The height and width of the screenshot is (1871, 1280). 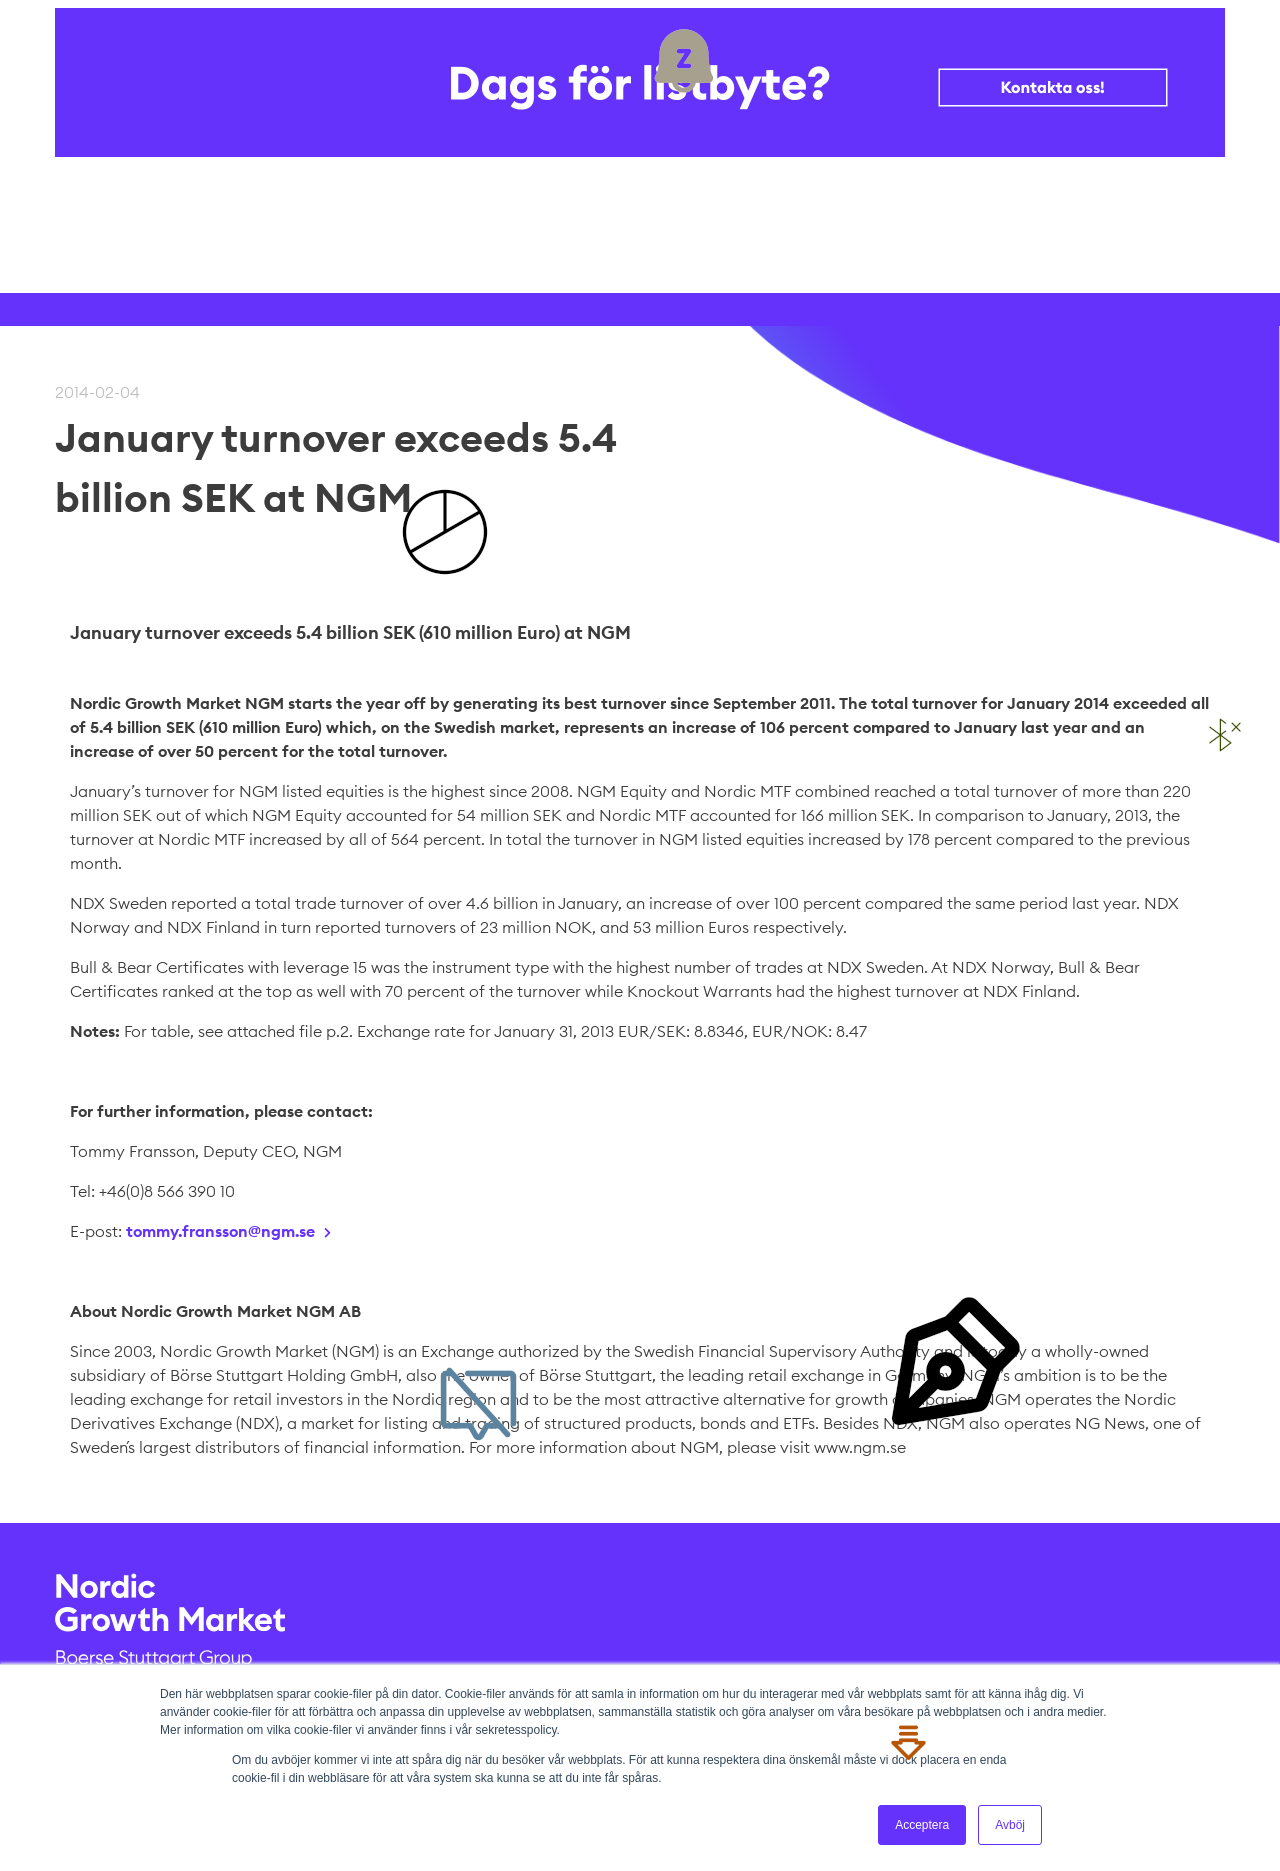 I want to click on access drawing or illustration tools, so click(x=949, y=1368).